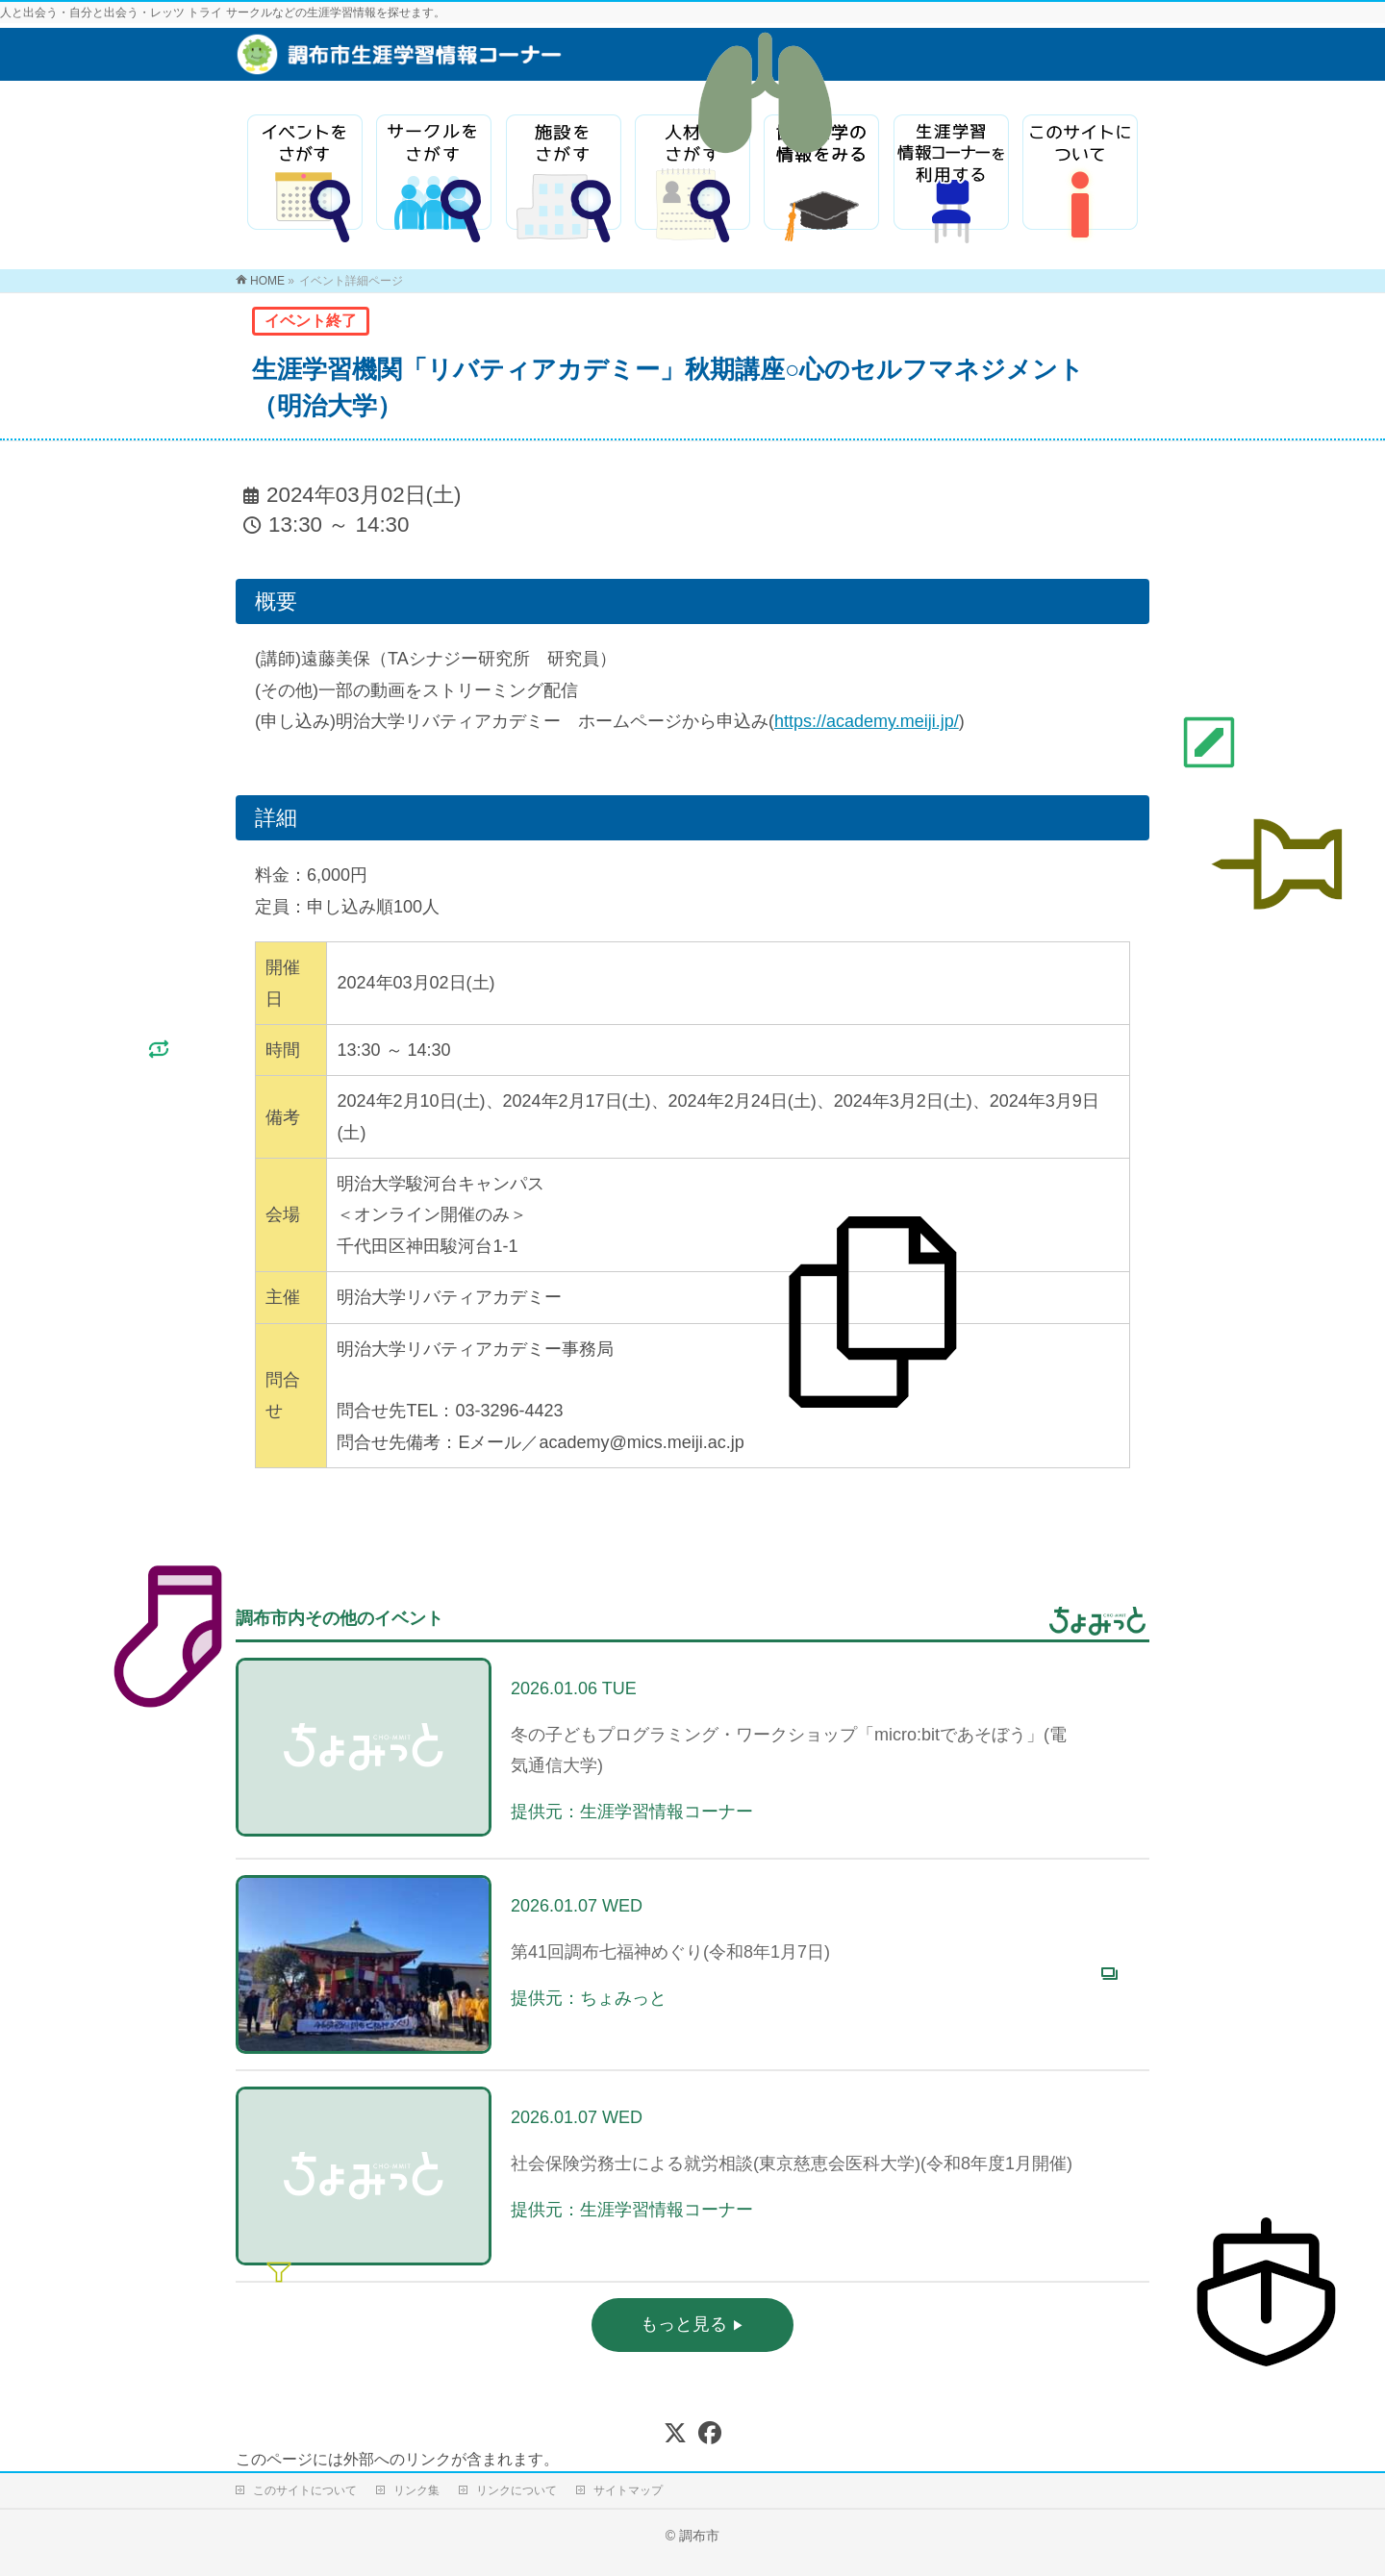 The width and height of the screenshot is (1385, 2576). Describe the element at coordinates (279, 2272) in the screenshot. I see `filter or sort list items` at that location.